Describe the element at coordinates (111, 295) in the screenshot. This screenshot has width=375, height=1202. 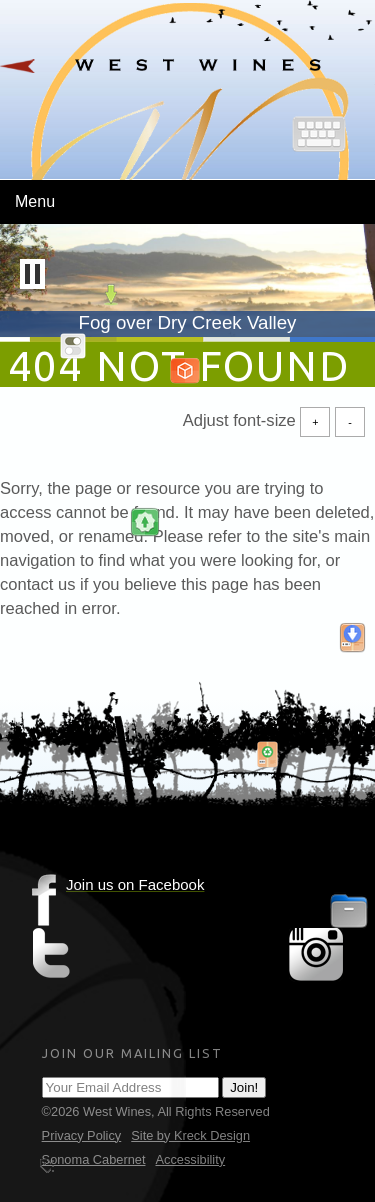
I see `save the current document` at that location.